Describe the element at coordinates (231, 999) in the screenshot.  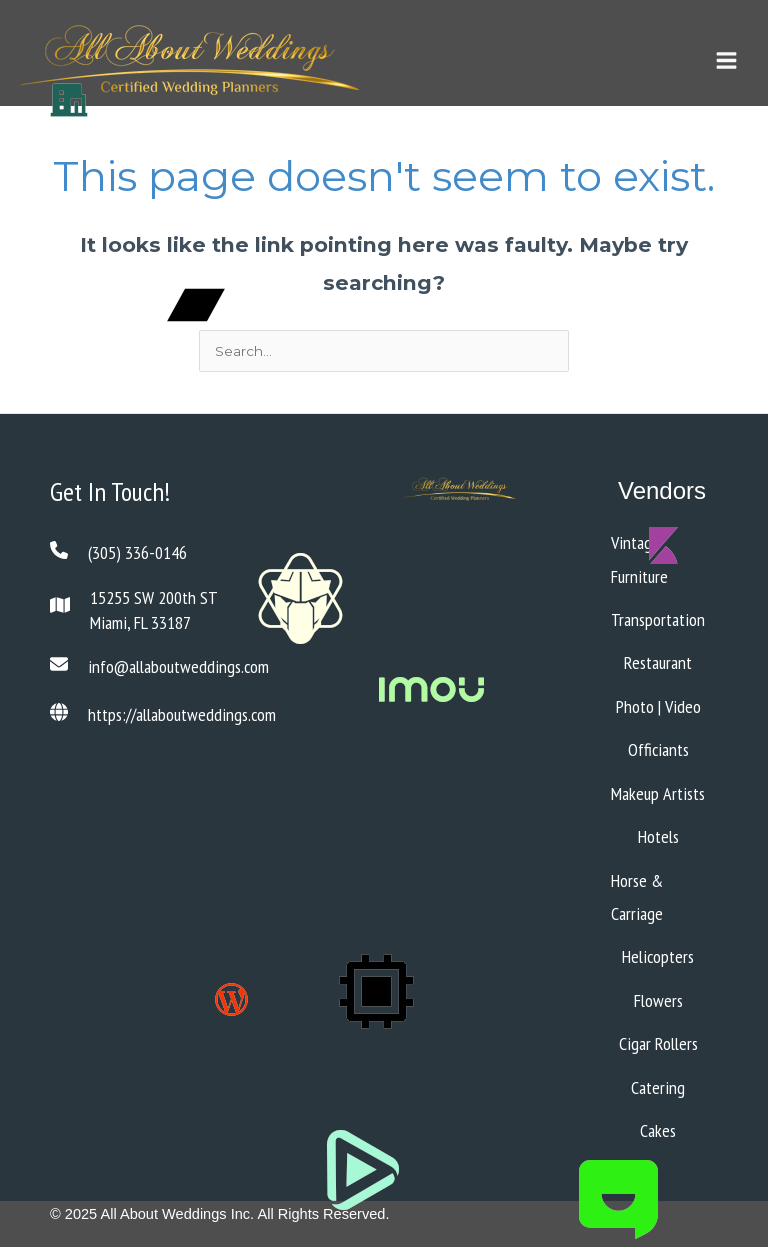
I see `open wordpress dashboard` at that location.